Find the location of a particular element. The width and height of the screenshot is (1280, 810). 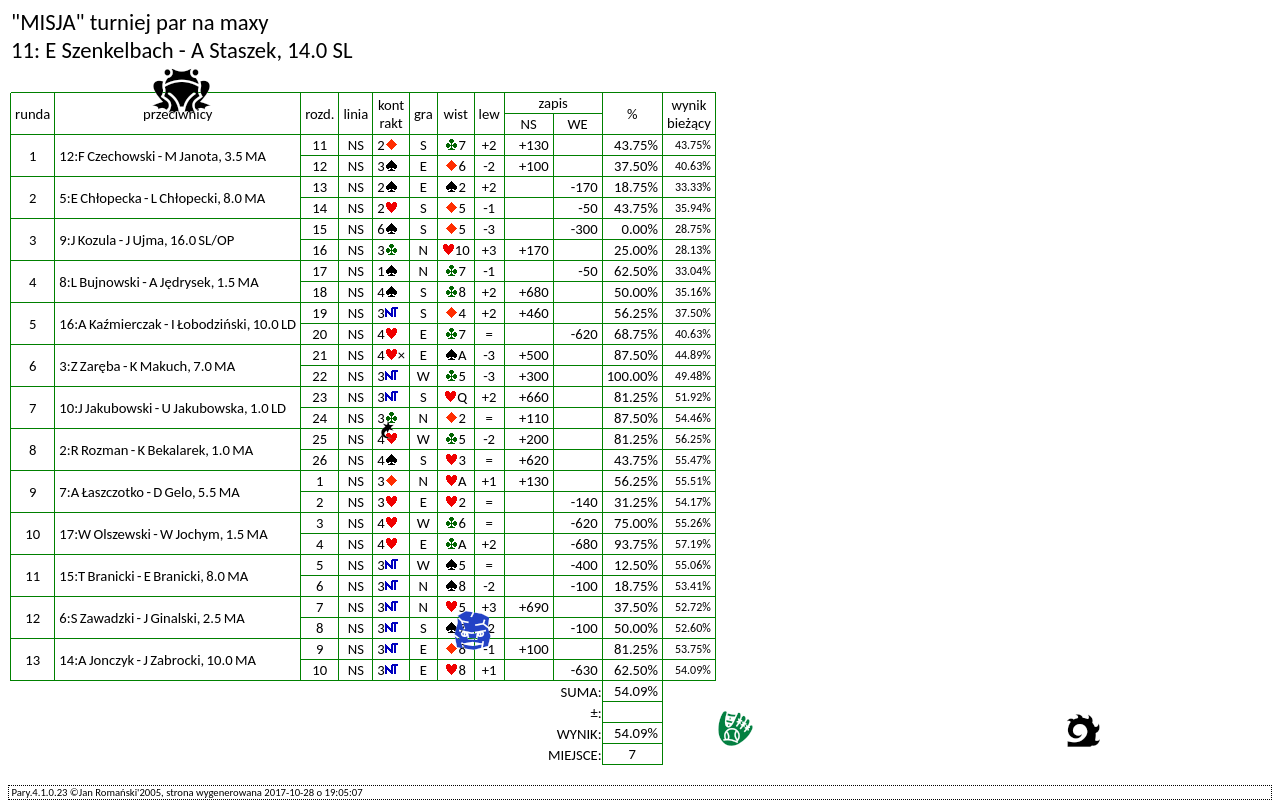

select golem character or unit is located at coordinates (472, 630).